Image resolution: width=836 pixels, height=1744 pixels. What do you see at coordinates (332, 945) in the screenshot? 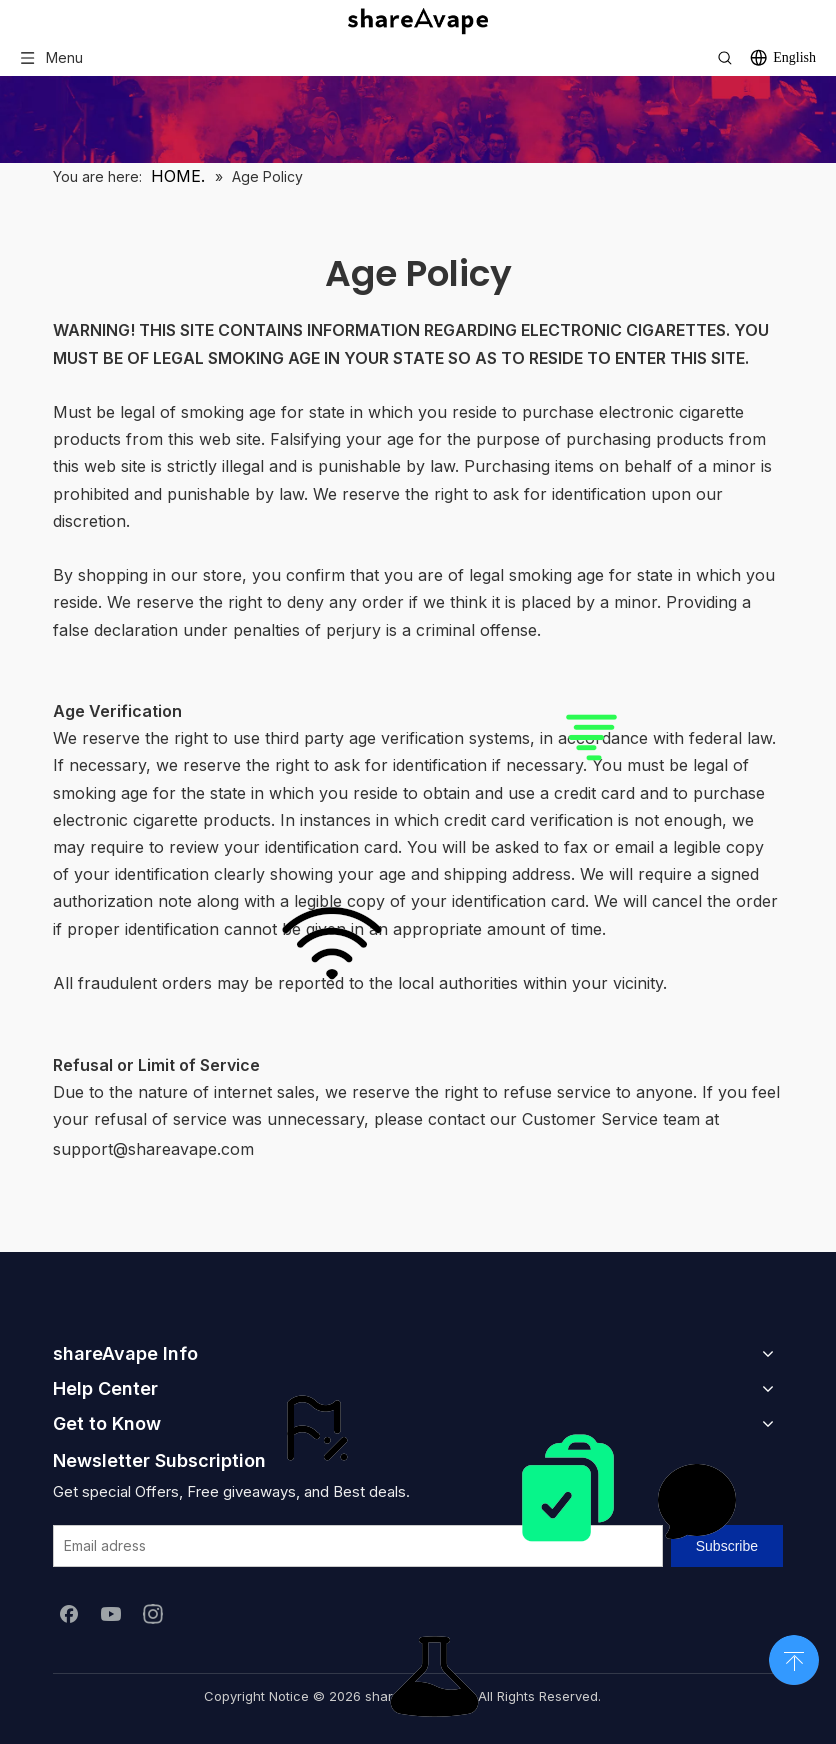
I see `indicates wireless network connection status` at bounding box center [332, 945].